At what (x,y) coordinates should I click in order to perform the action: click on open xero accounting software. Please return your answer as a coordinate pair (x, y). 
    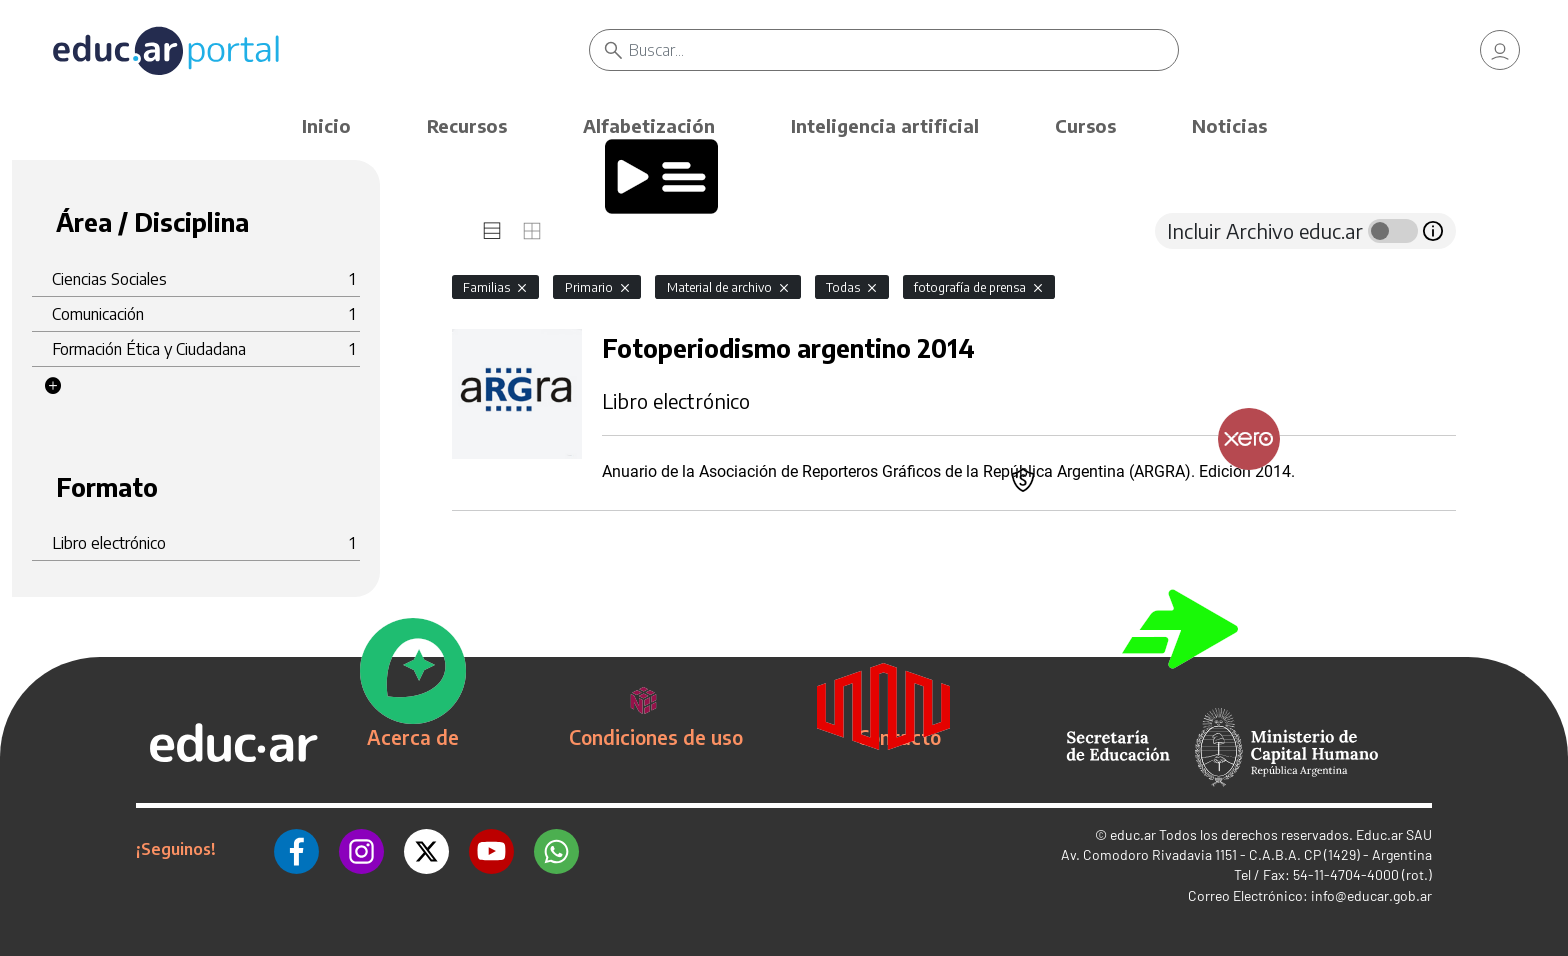
    Looking at the image, I should click on (1249, 439).